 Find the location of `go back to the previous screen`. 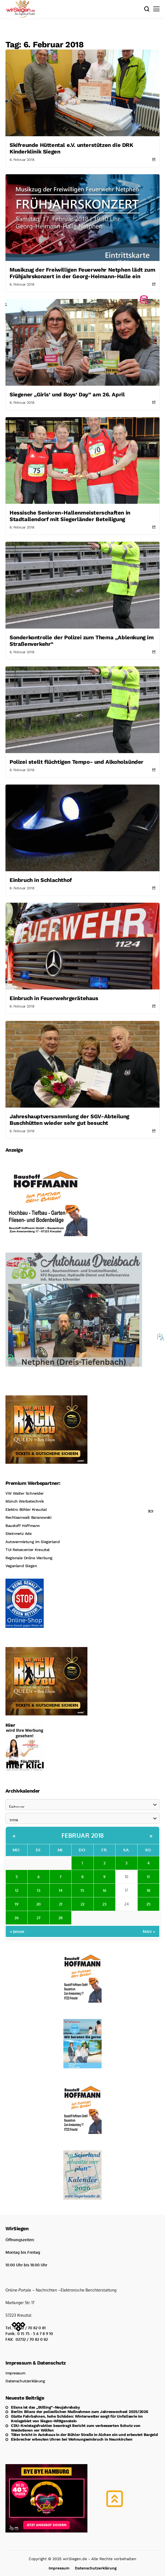

go back to the previous screen is located at coordinates (10, 1358).